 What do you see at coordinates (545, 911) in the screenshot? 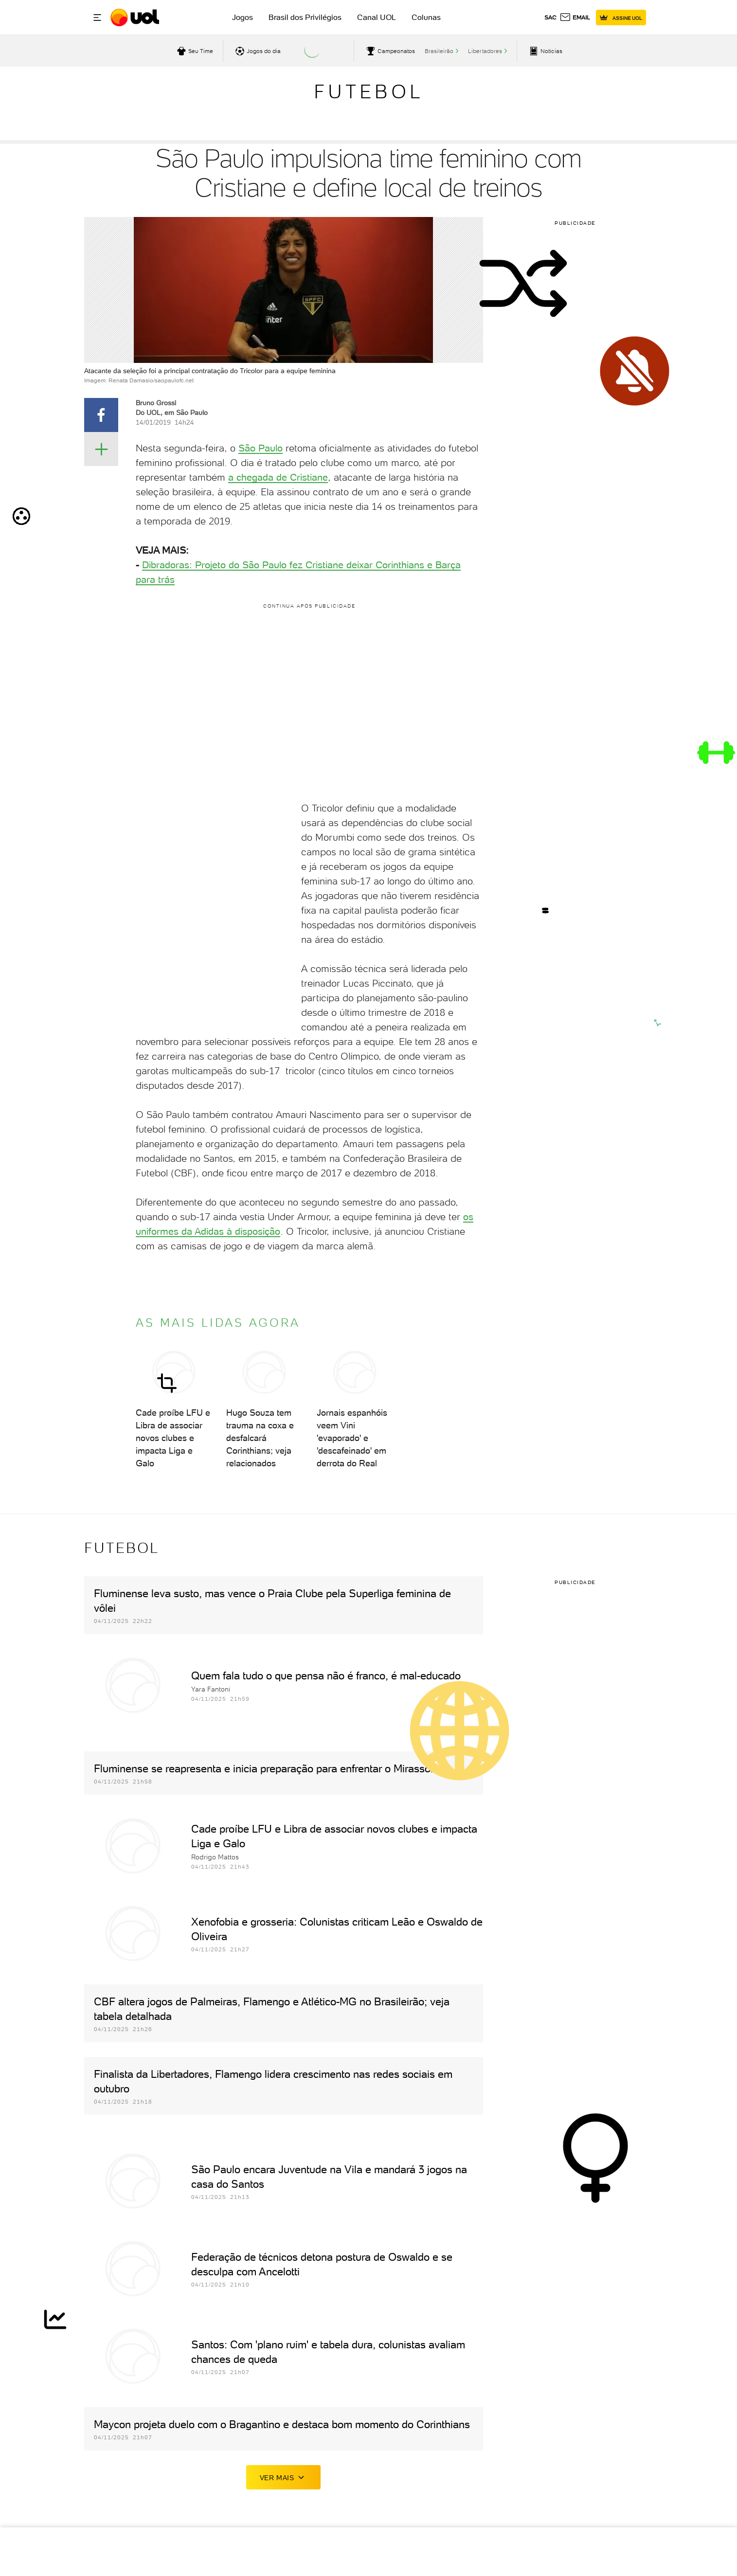
I see `view directions or navigation options` at bounding box center [545, 911].